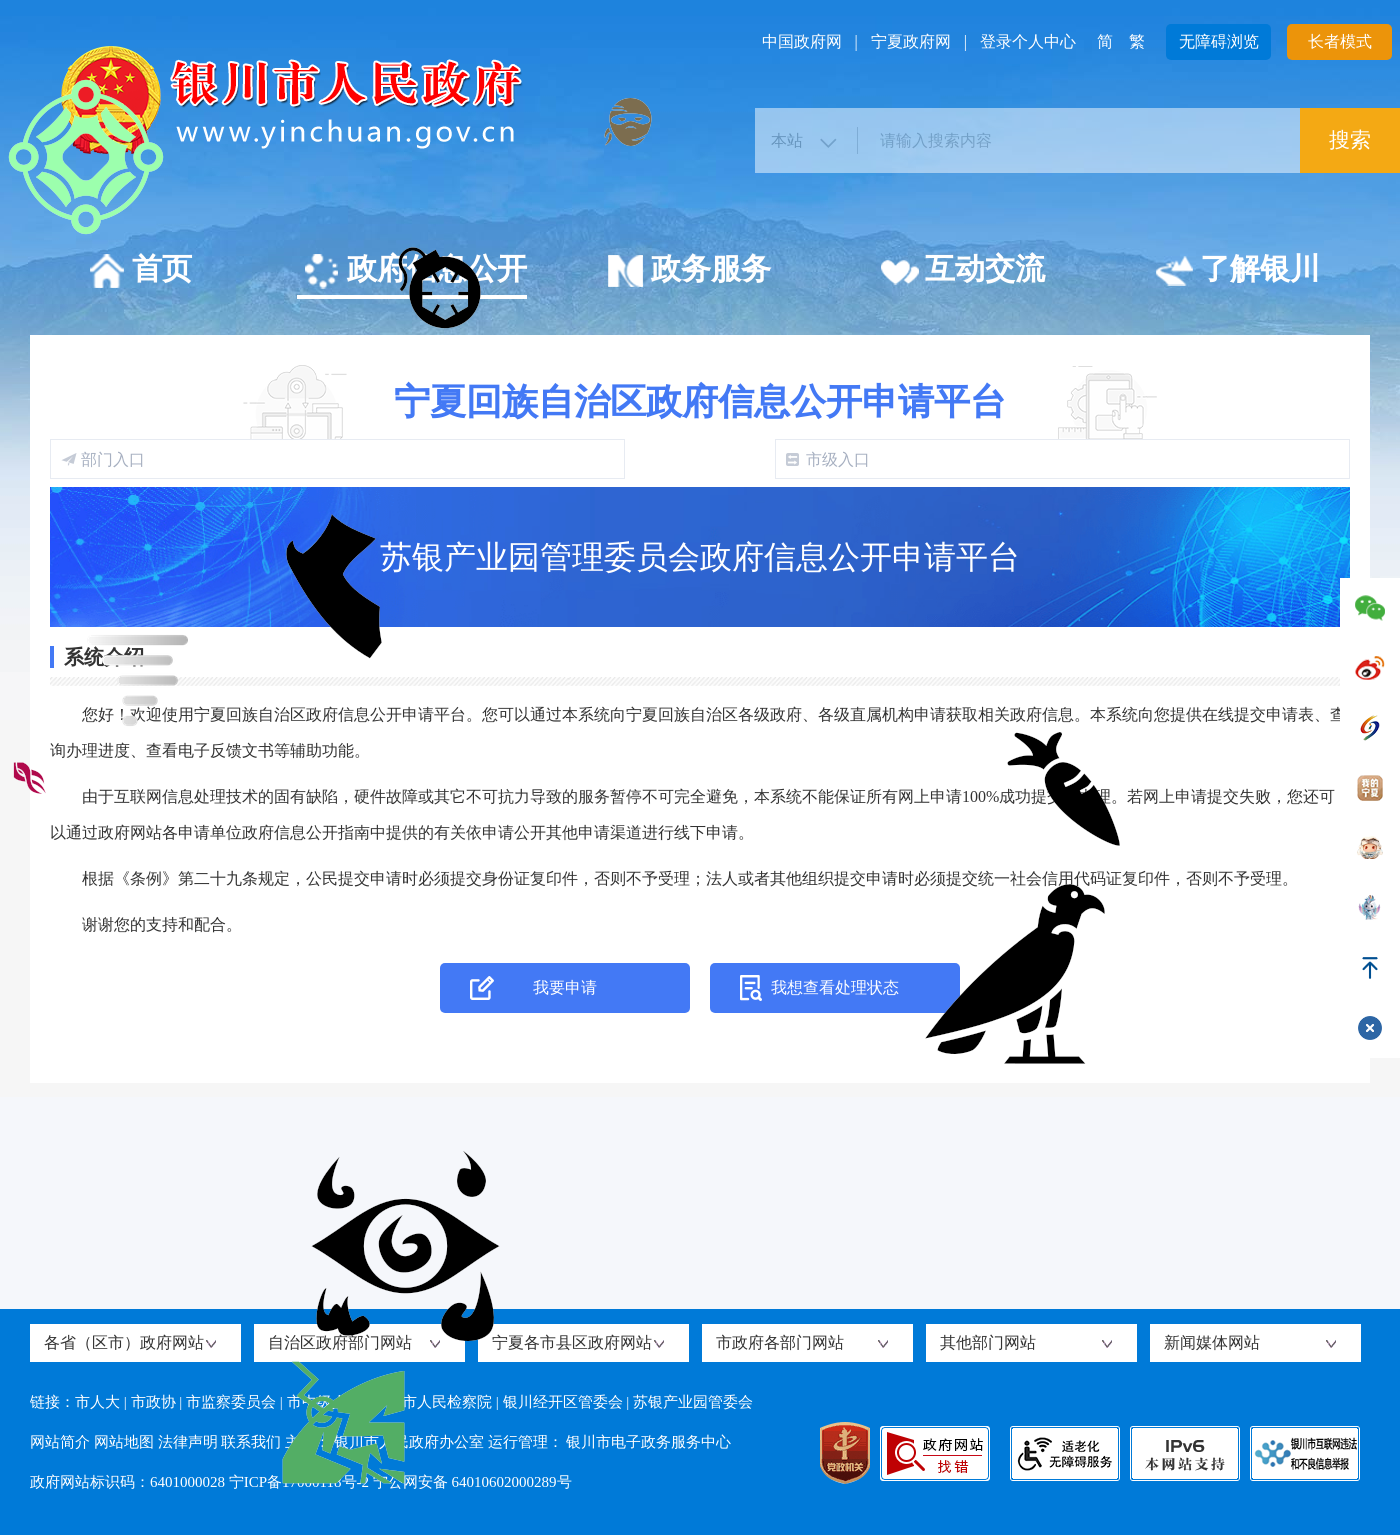 This screenshot has height=1535, width=1400. I want to click on indicates vegetable or produce category, so click(1066, 790).